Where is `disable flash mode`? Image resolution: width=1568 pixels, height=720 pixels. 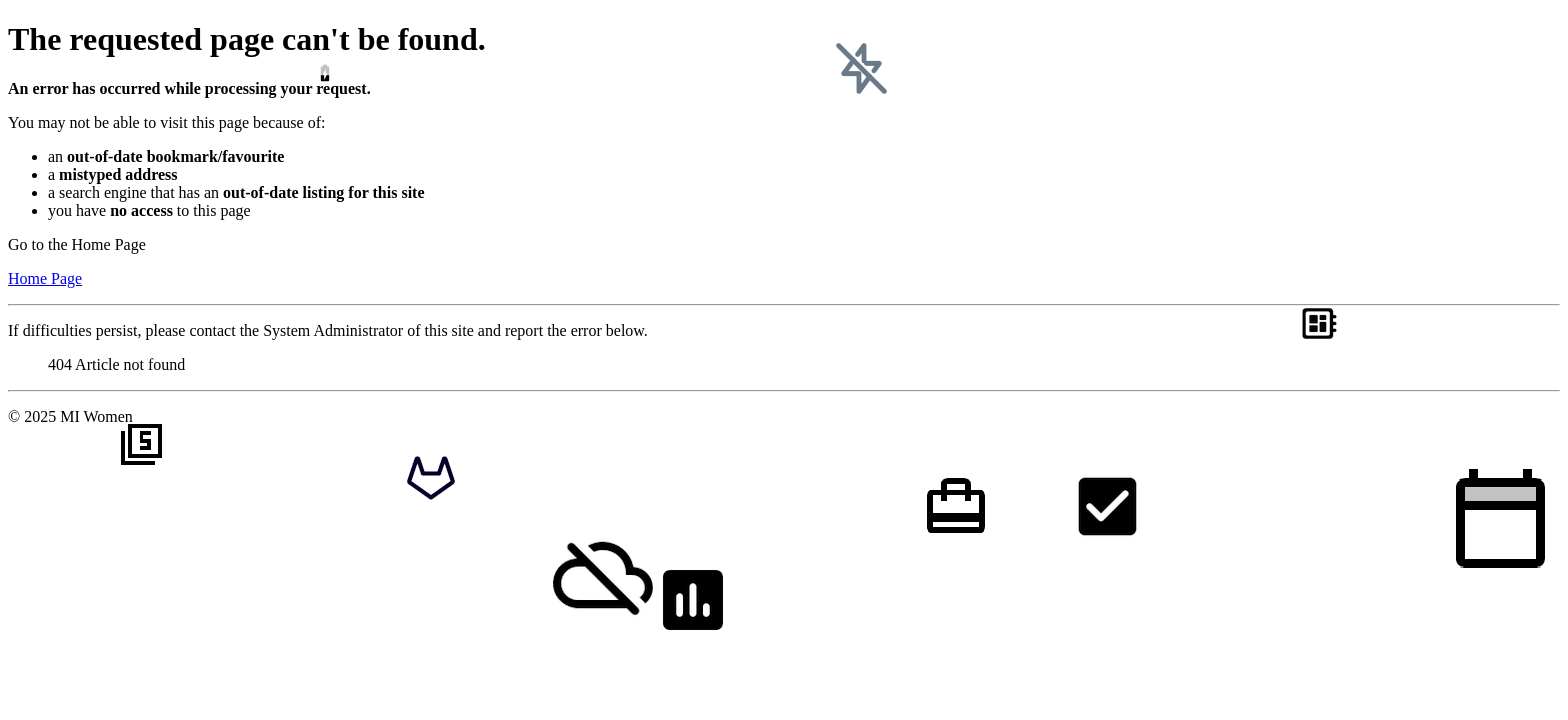 disable flash mode is located at coordinates (861, 68).